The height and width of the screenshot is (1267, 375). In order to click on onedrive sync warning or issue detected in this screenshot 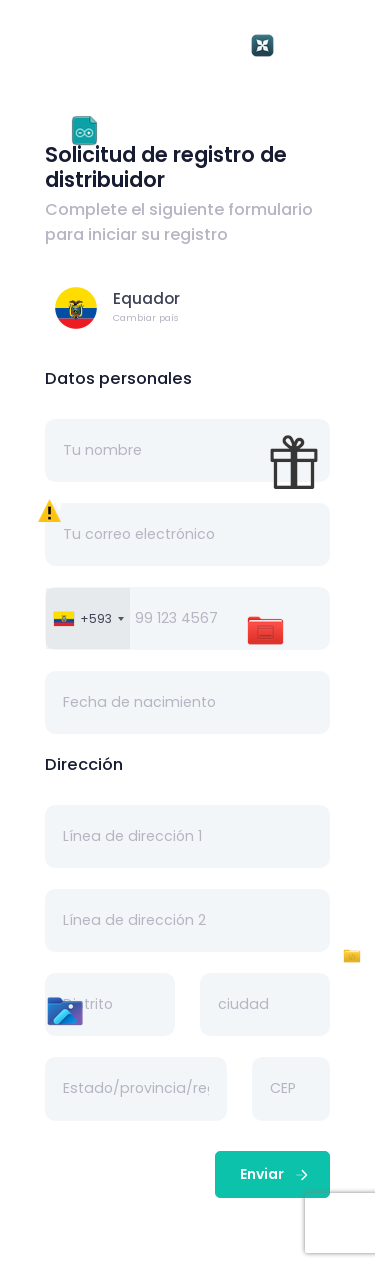, I will do `click(40, 501)`.